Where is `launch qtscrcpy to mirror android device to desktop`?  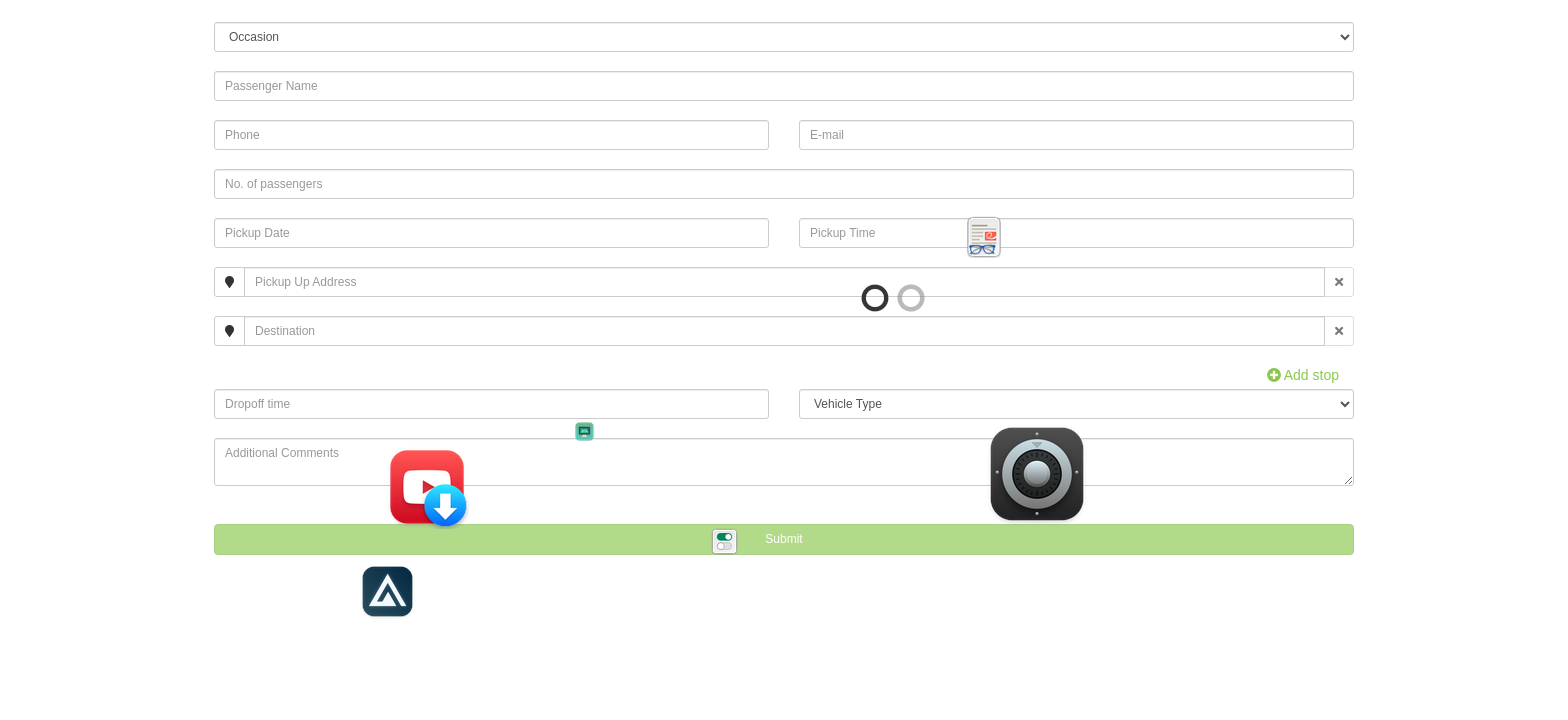
launch qtscrcpy to mirror android device to desktop is located at coordinates (584, 431).